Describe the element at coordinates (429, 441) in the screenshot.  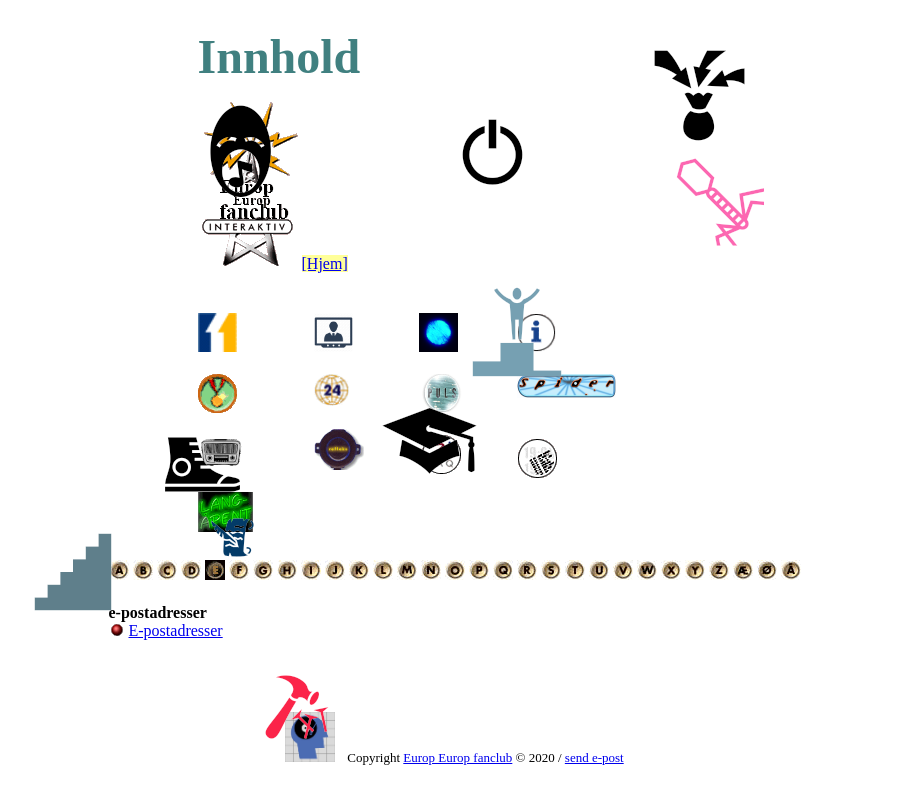
I see `access education or learning features` at that location.